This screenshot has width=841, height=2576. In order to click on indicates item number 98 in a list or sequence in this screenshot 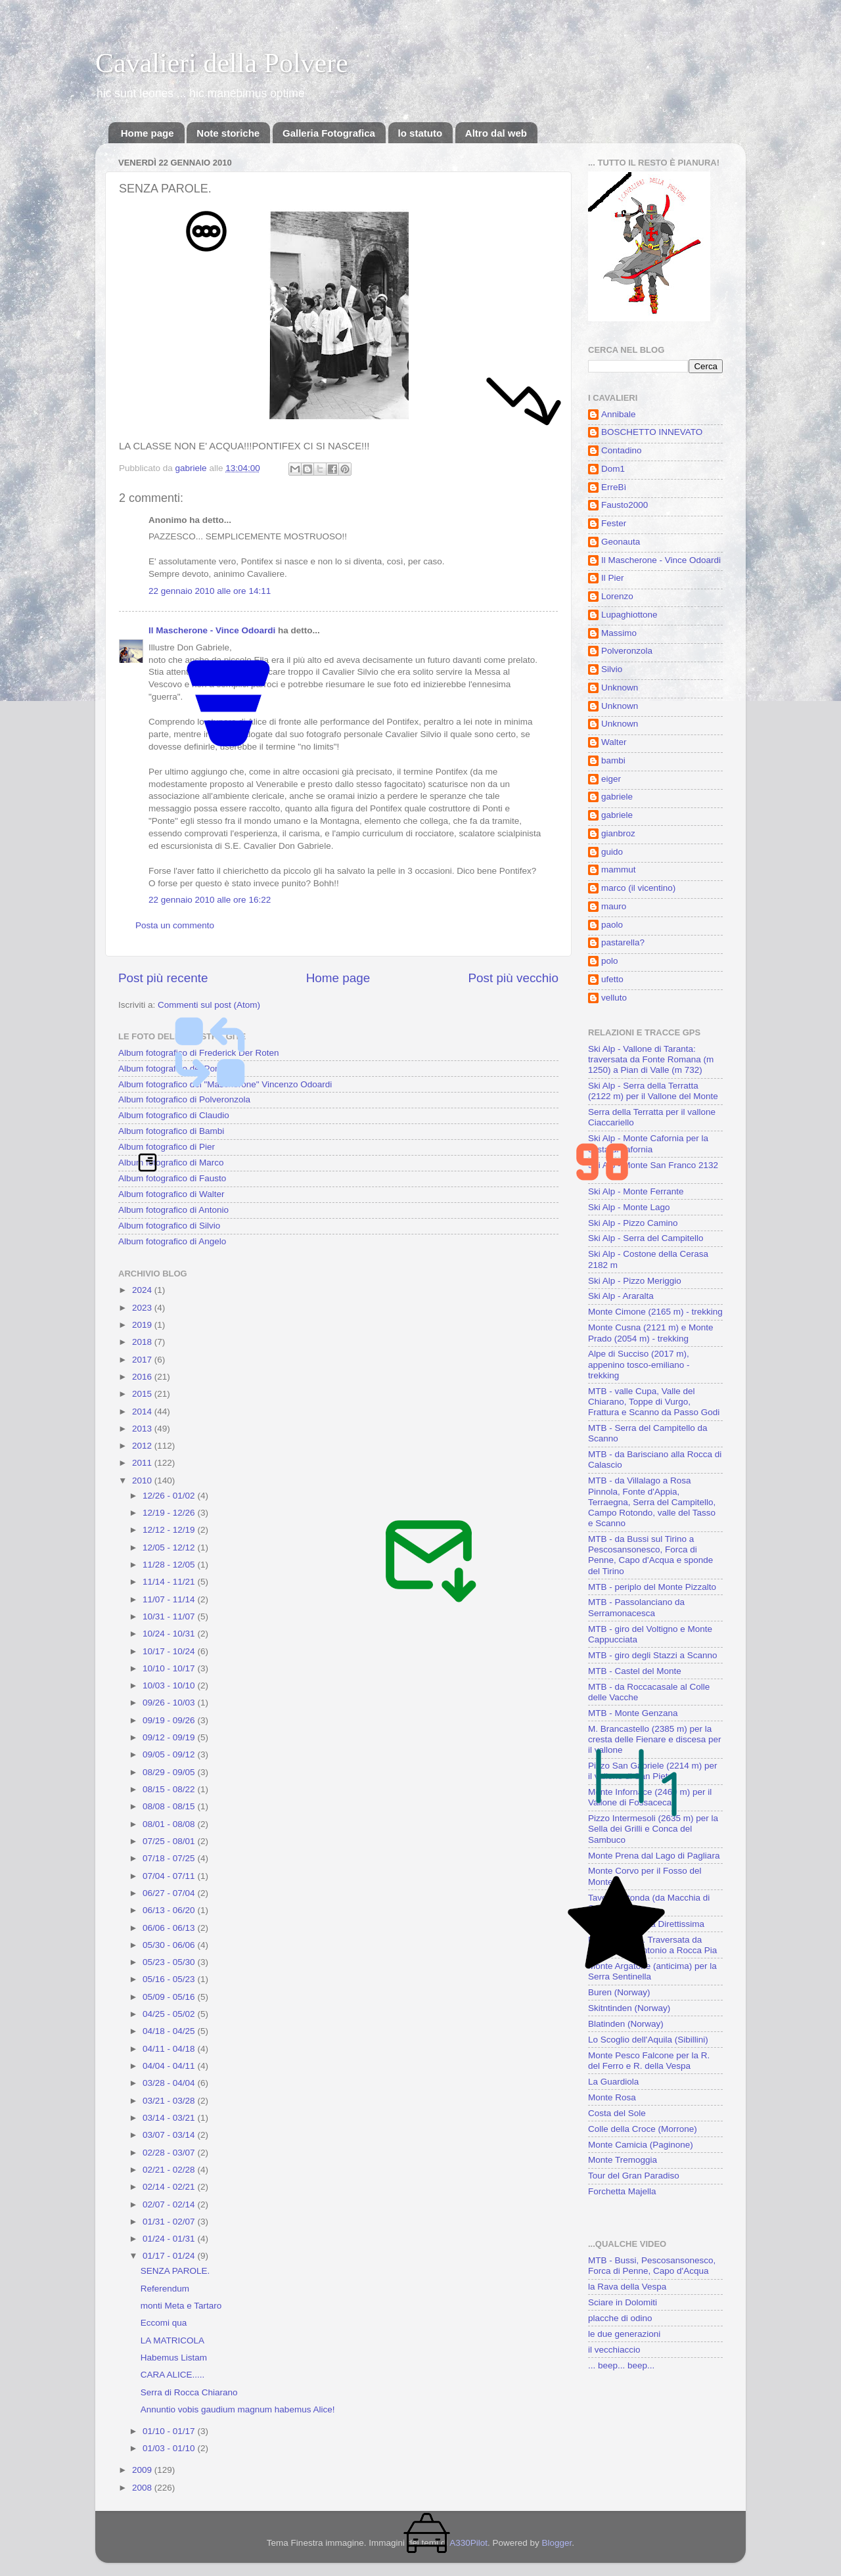, I will do `click(602, 1162)`.